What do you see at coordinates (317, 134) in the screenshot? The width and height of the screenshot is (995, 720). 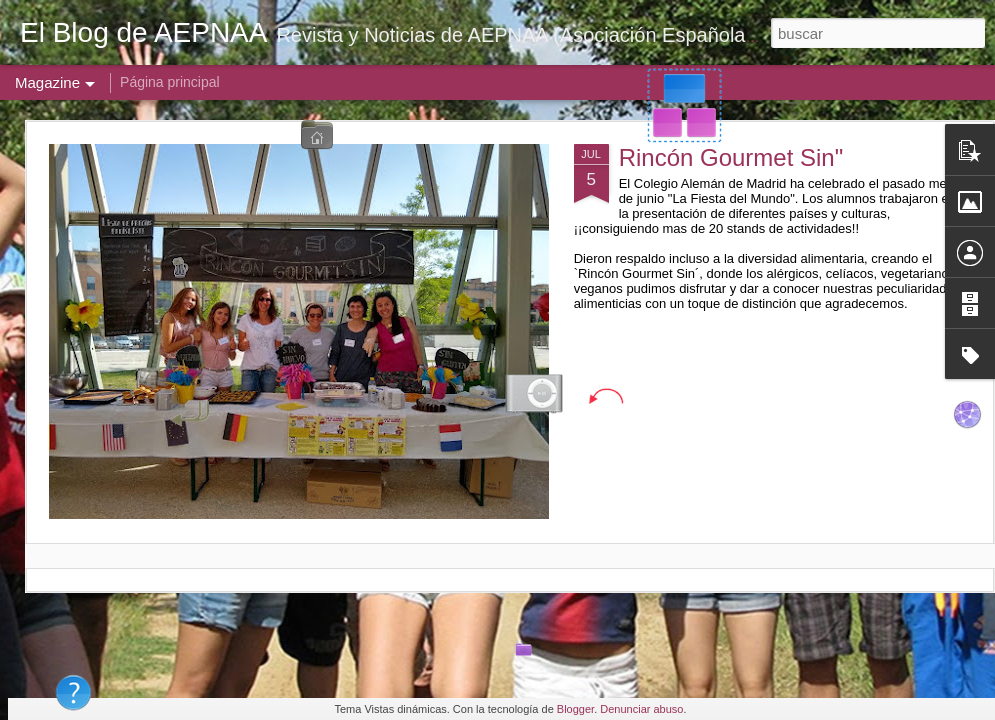 I see `access your home folder` at bounding box center [317, 134].